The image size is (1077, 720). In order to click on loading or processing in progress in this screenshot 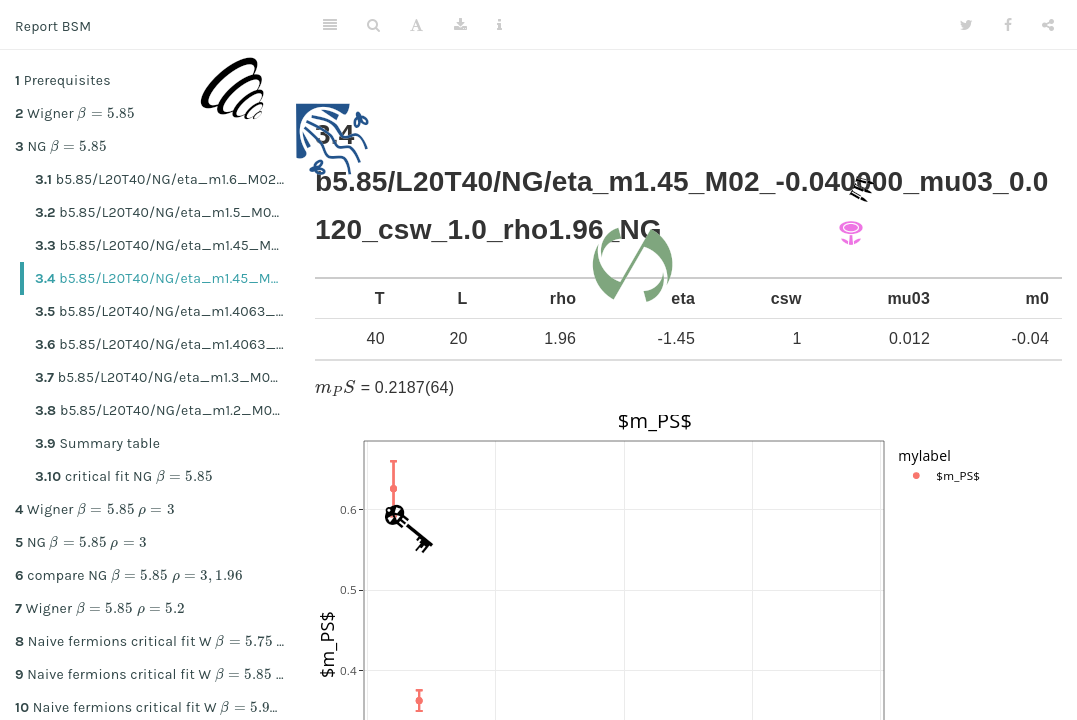, I will do `click(633, 264)`.